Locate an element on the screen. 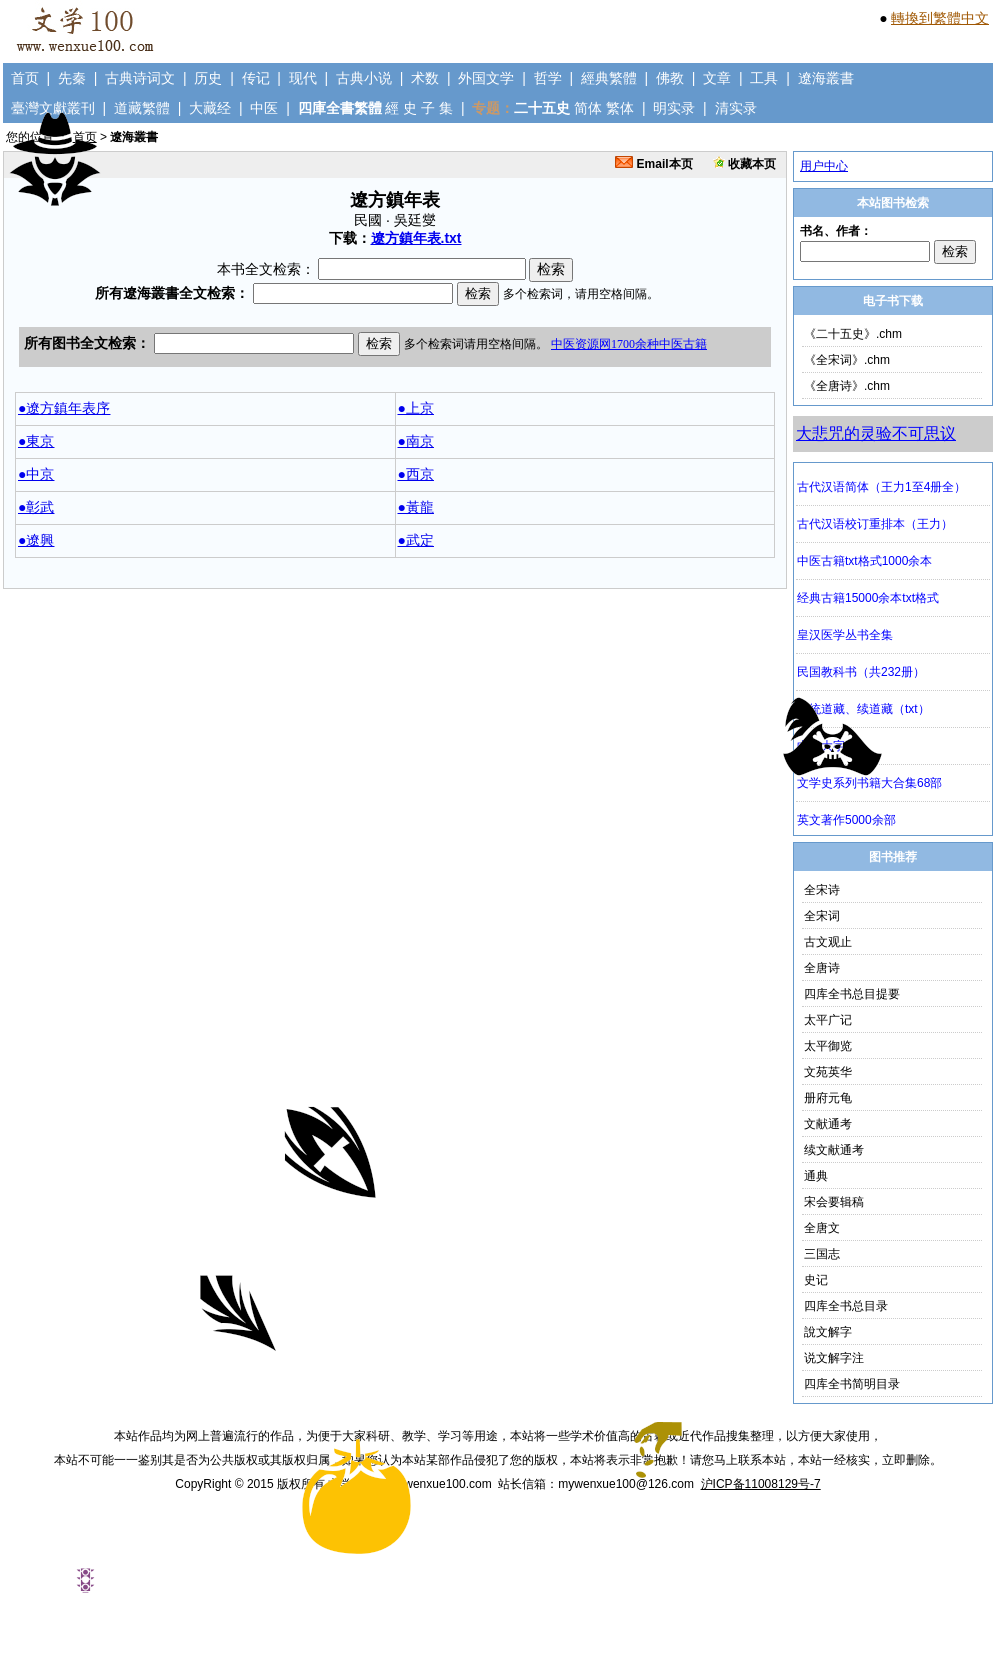 The image size is (996, 1660). select tomato as an ingredient is located at coordinates (356, 1496).